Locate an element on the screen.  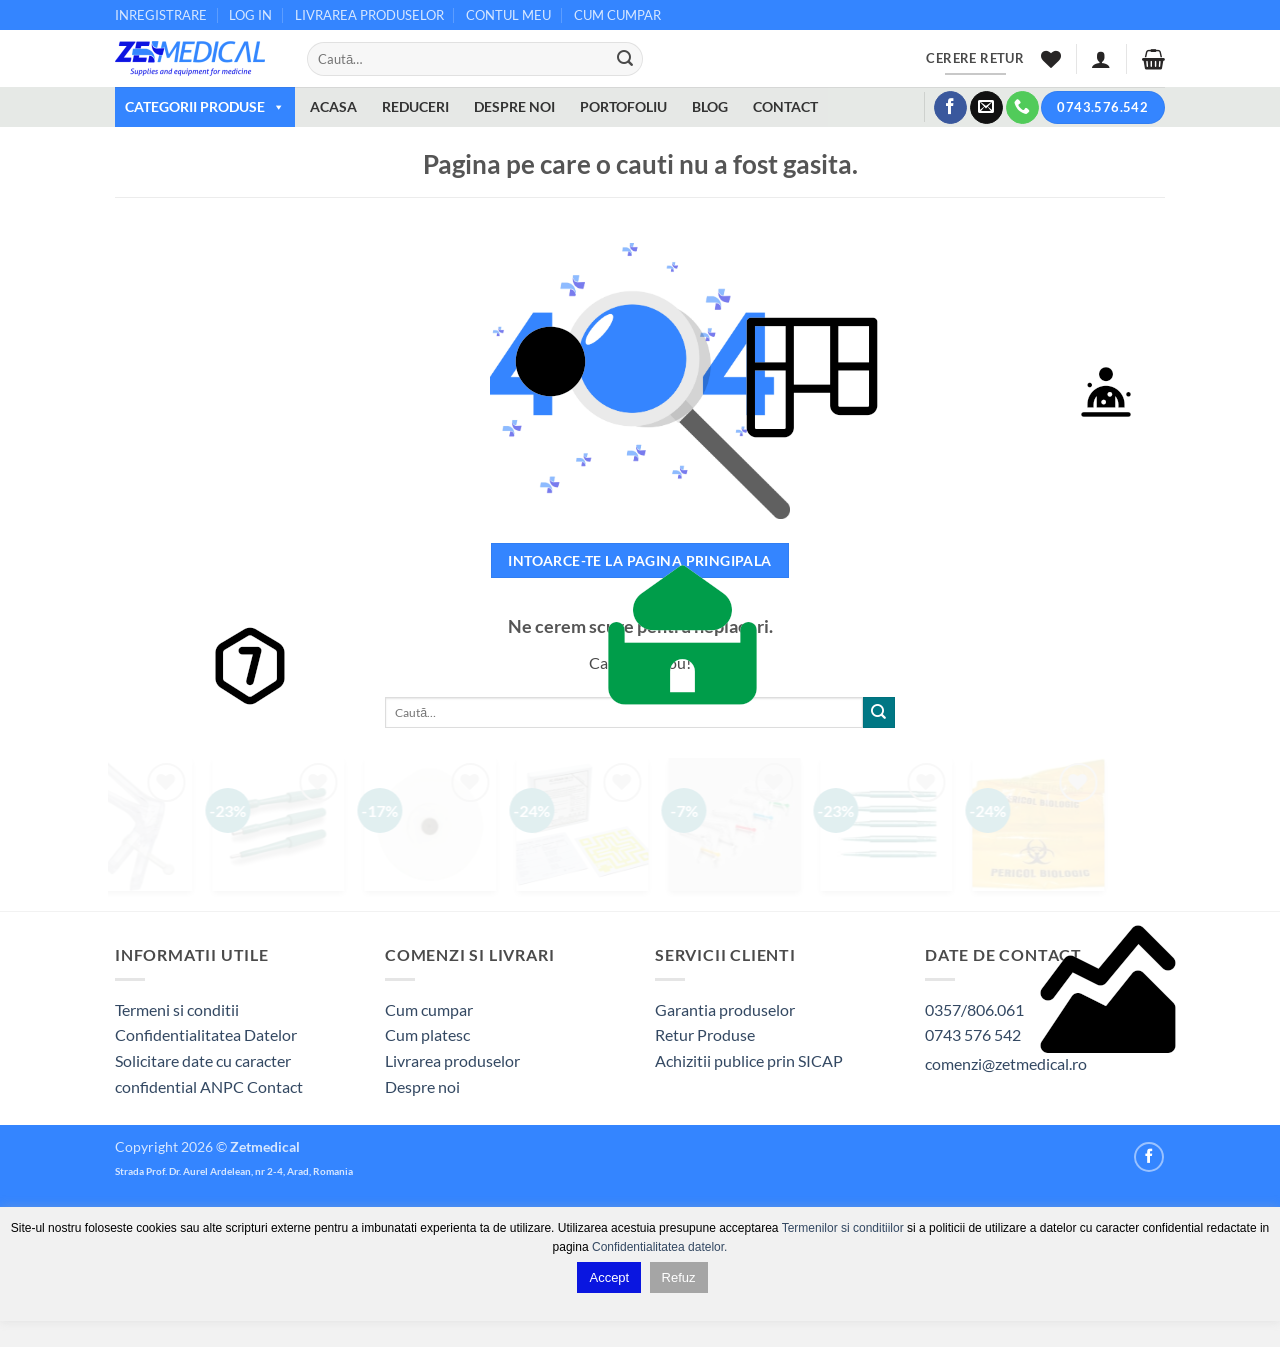
indicates step 7 in a multi-step process is located at coordinates (250, 666).